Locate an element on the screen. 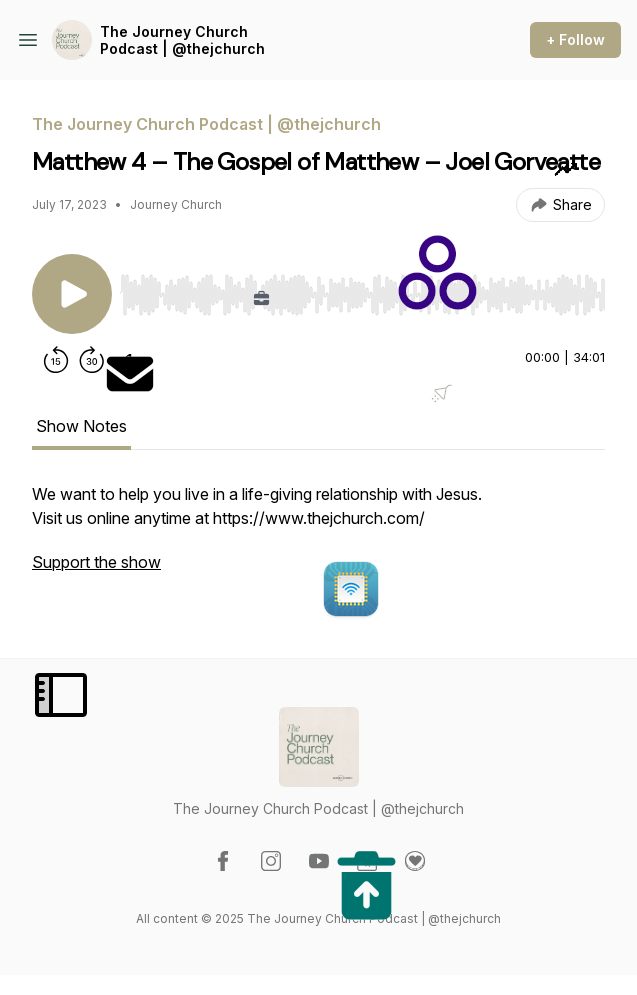 The width and height of the screenshot is (637, 995). indicates shower or bathroom facilities is located at coordinates (441, 392).